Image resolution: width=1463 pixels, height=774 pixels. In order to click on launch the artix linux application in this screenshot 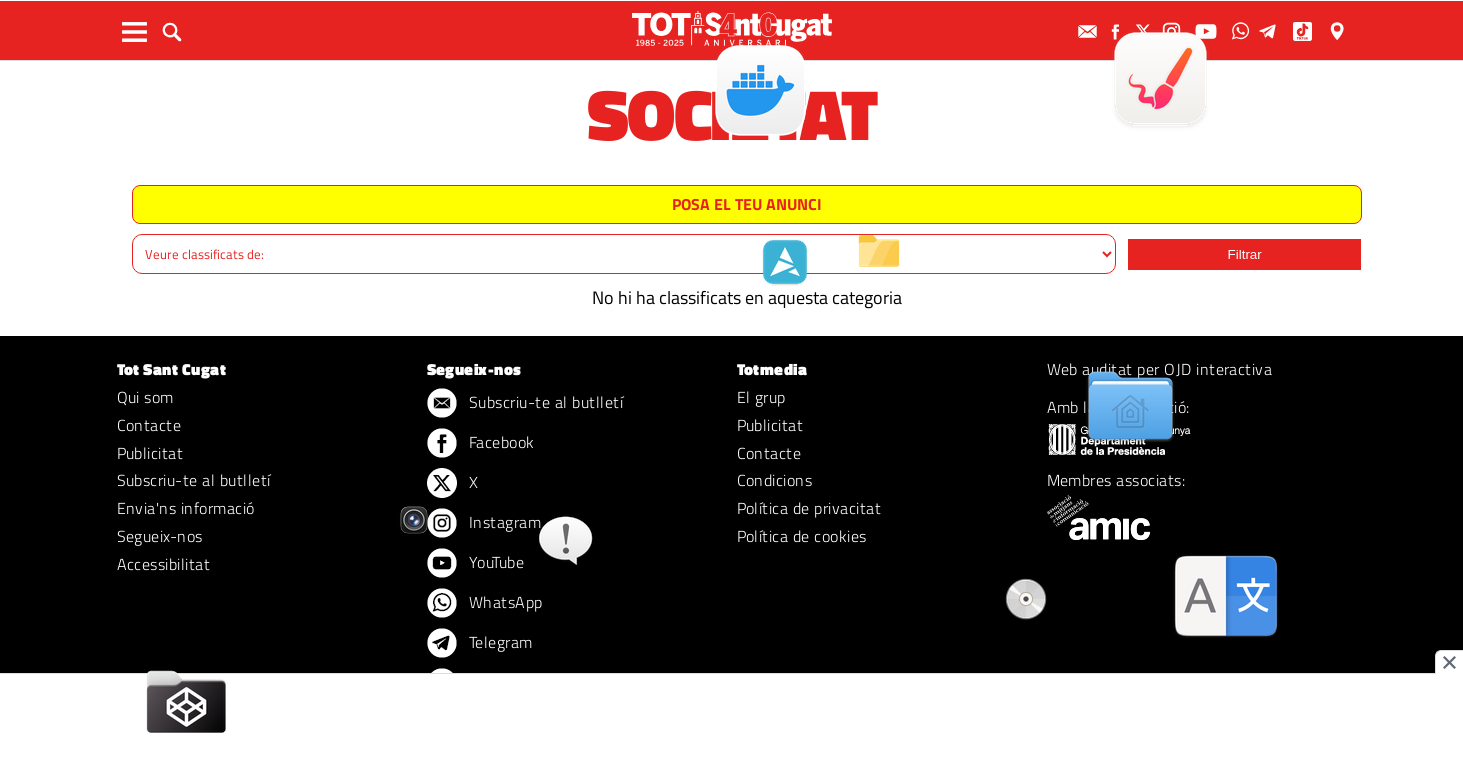, I will do `click(785, 262)`.